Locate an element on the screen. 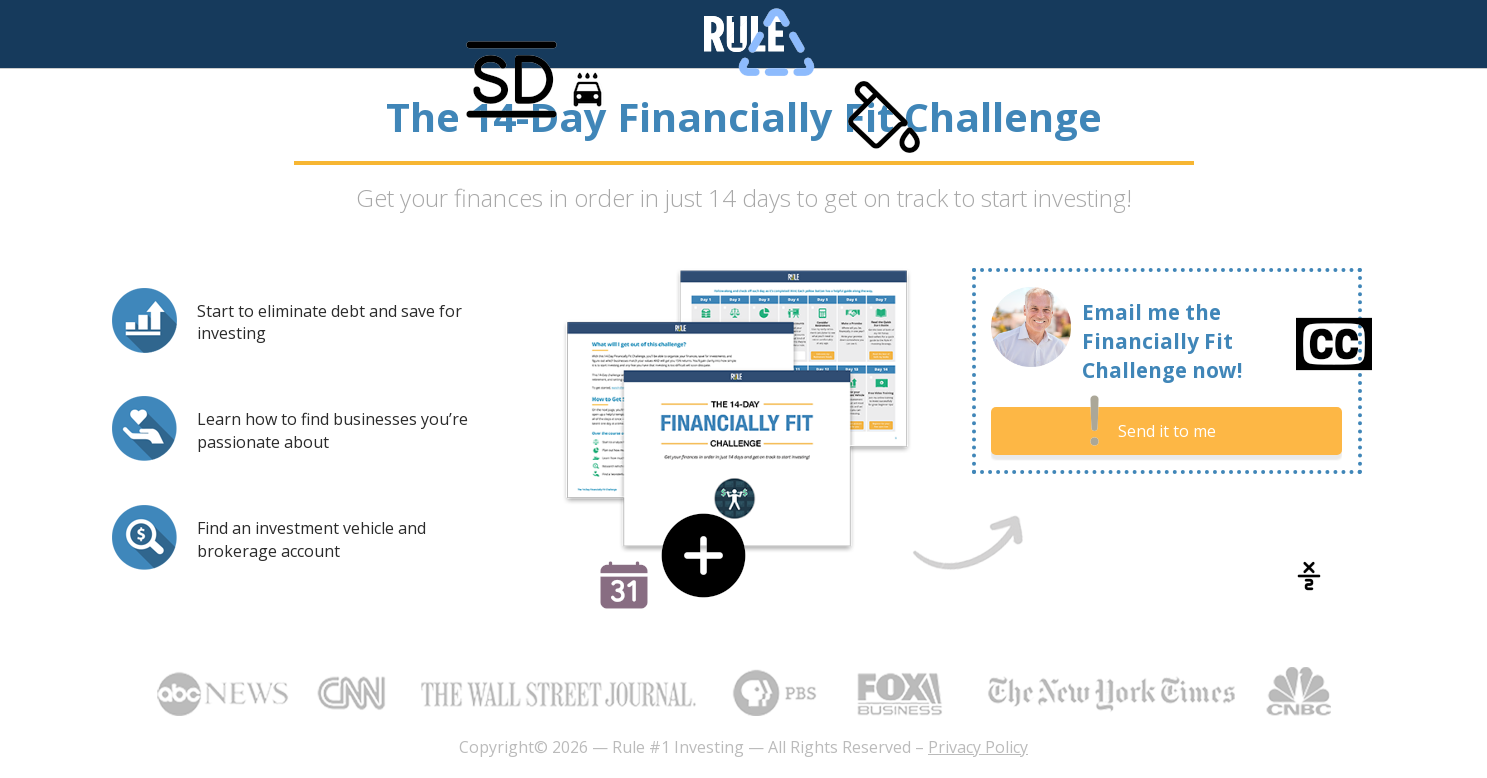 The height and width of the screenshot is (778, 1487). fill an area with color is located at coordinates (884, 117).